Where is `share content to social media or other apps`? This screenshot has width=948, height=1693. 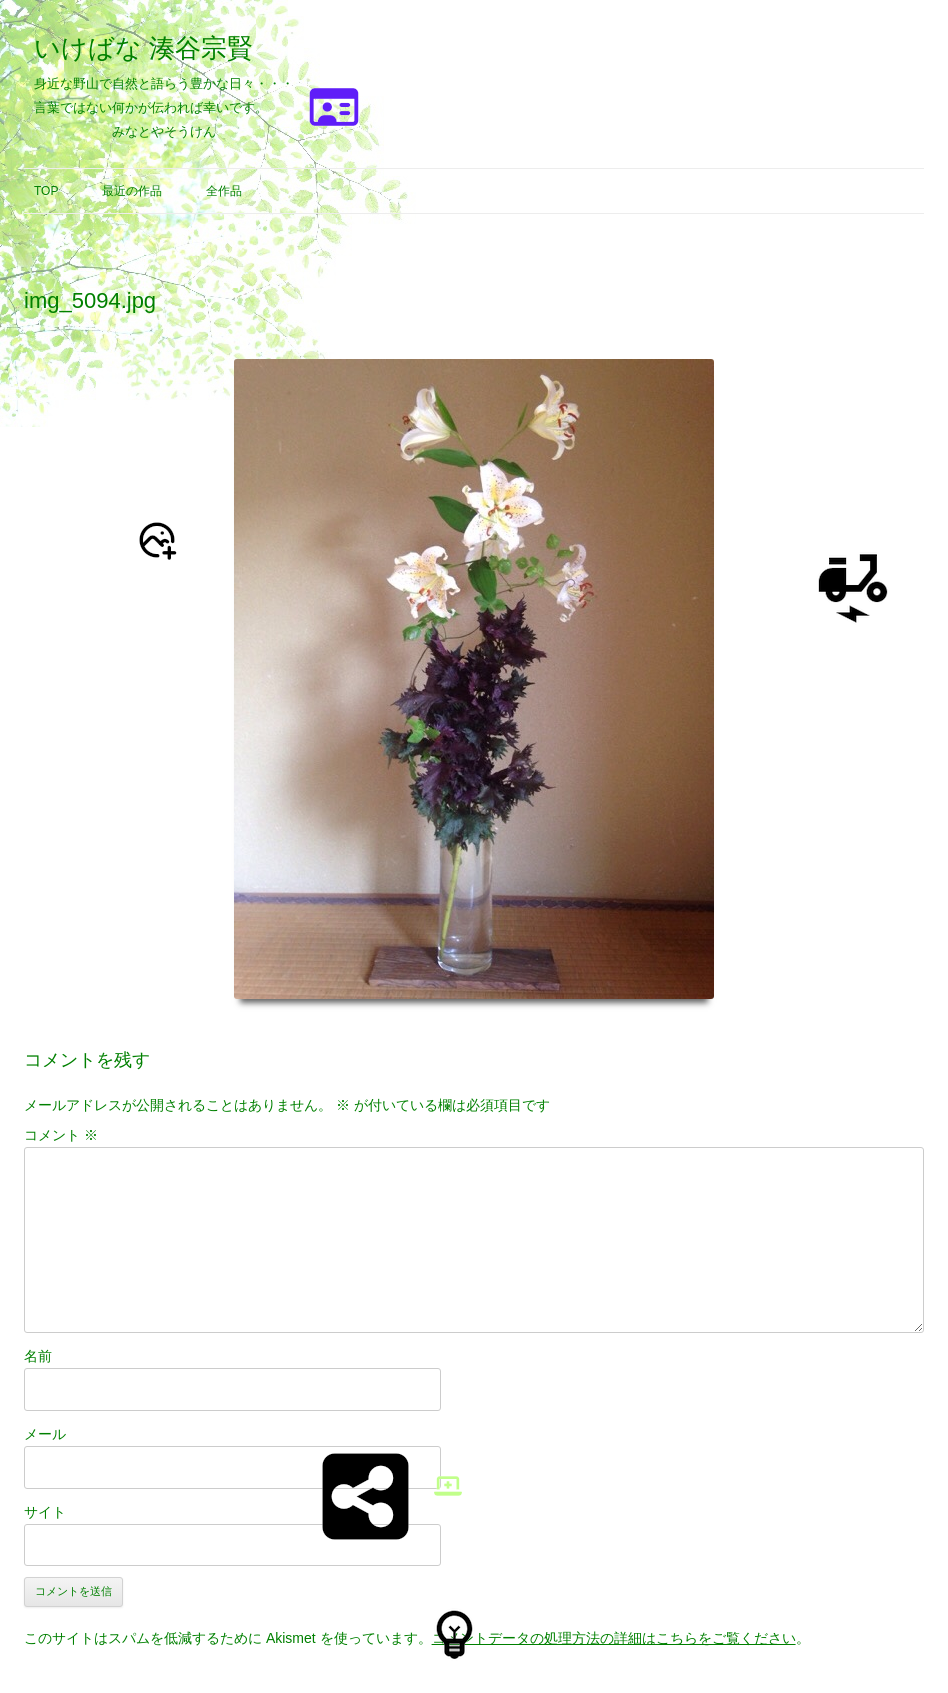
share content to social media or other apps is located at coordinates (365, 1496).